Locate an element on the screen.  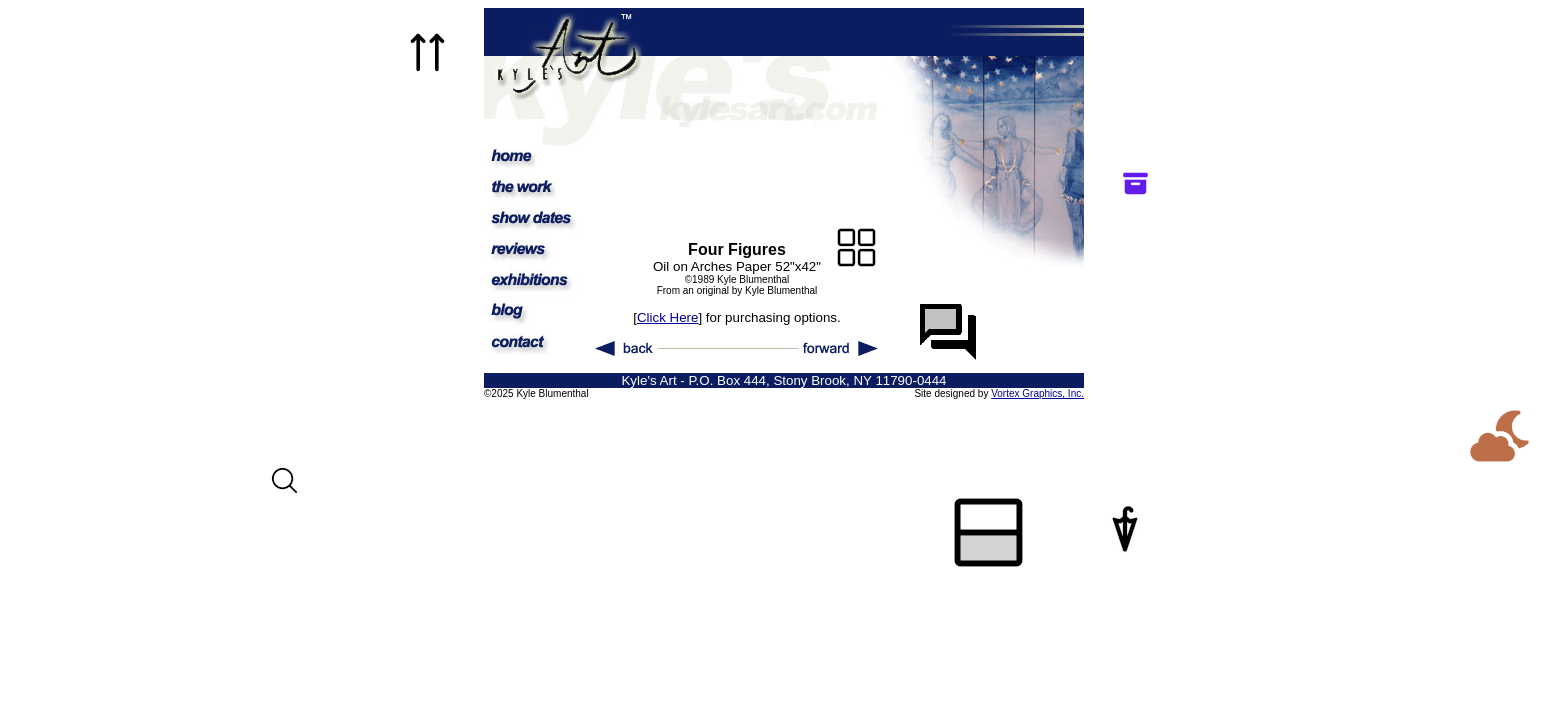
sort items in ascending order is located at coordinates (427, 52).